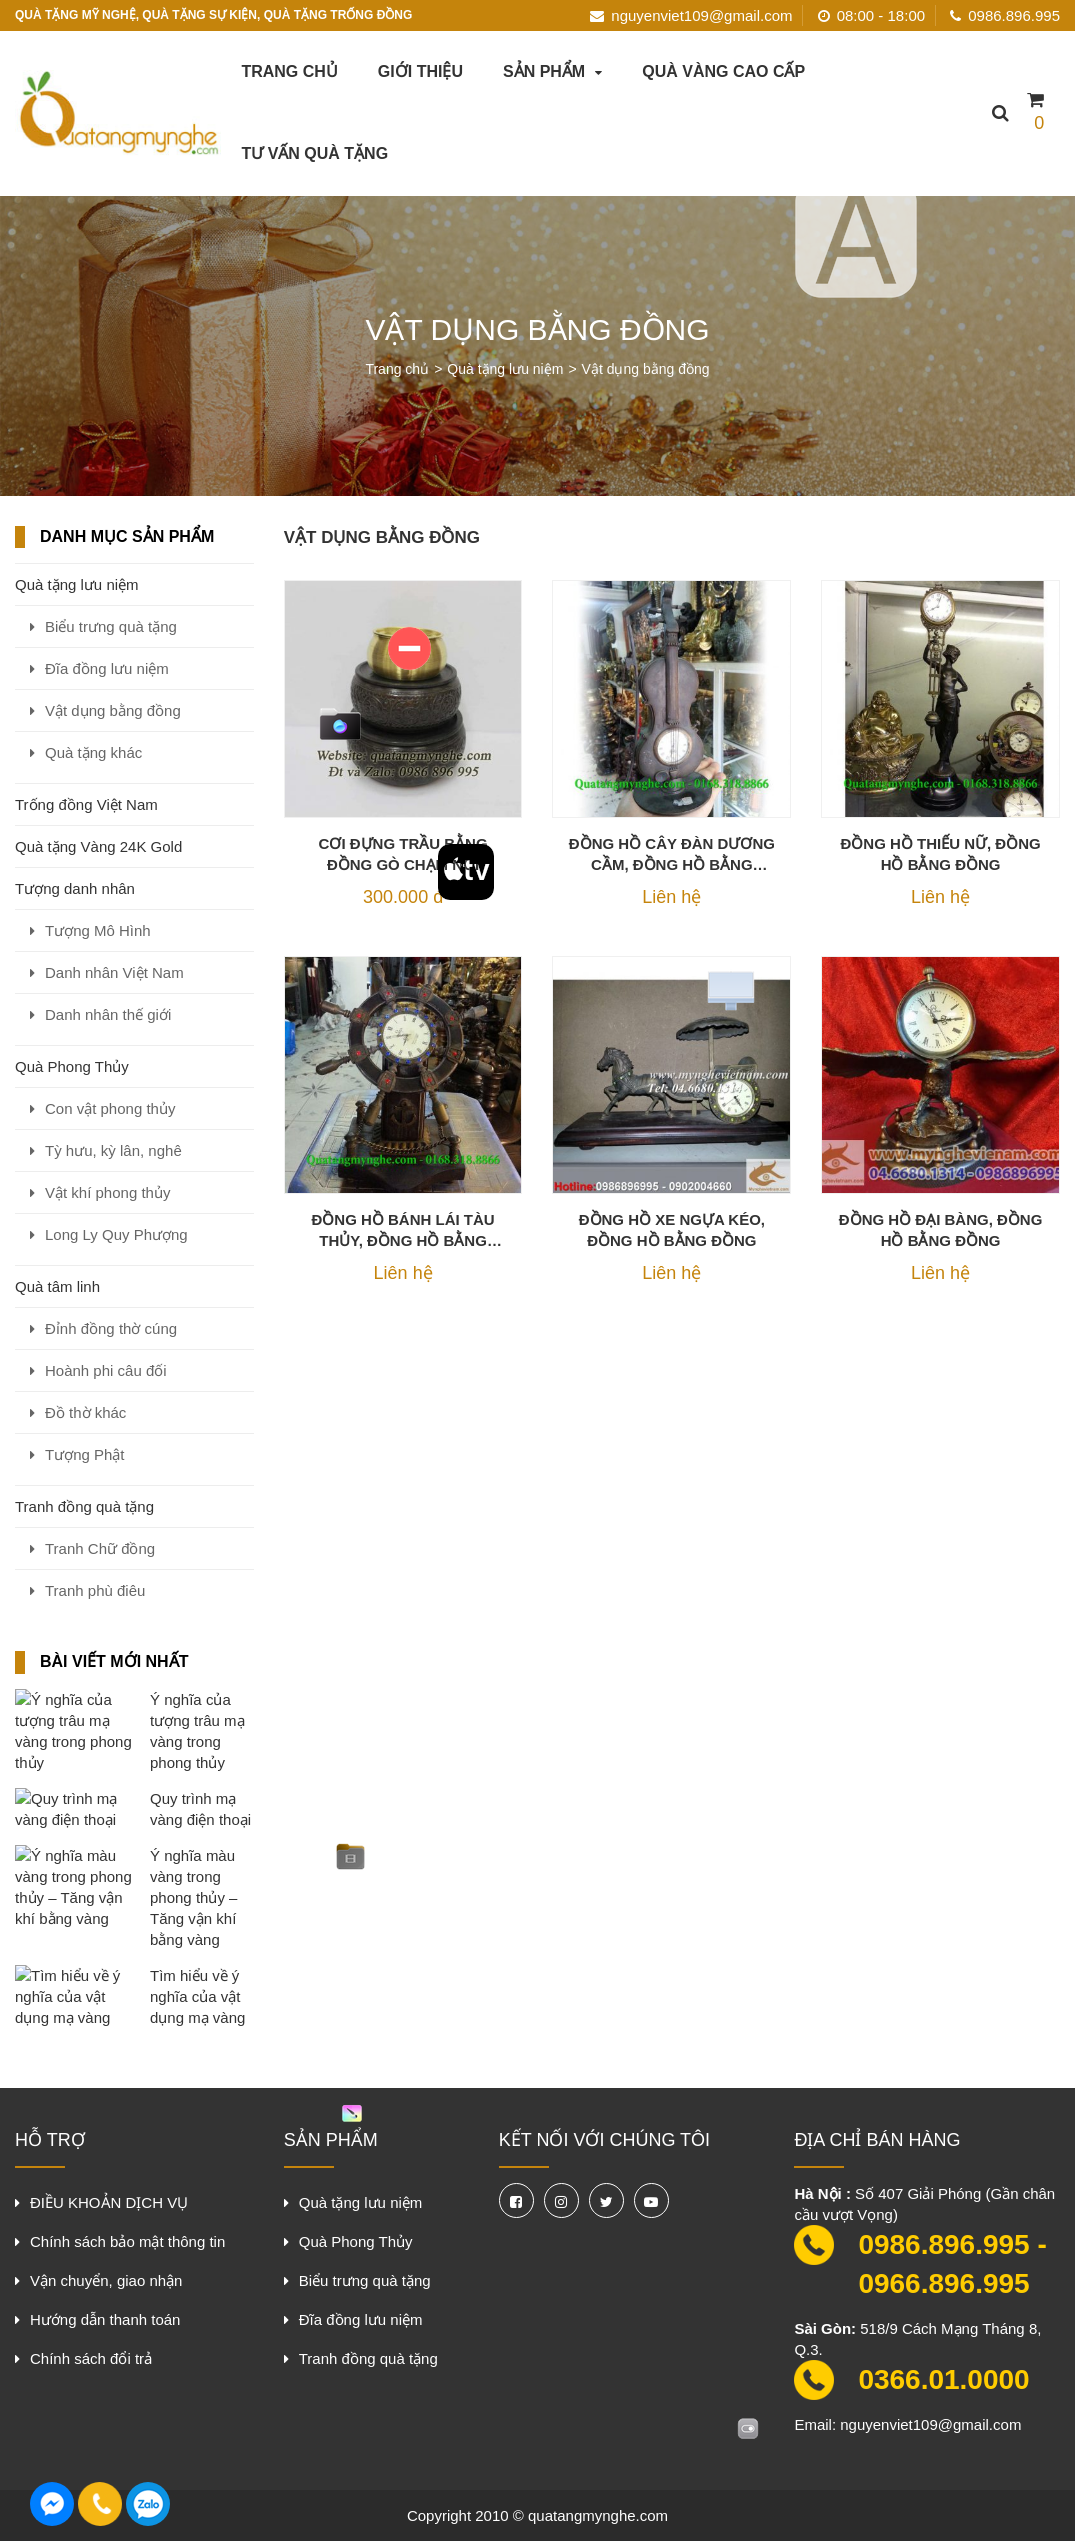 This screenshot has width=1075, height=2541. What do you see at coordinates (340, 725) in the screenshot?
I see `open jetbrains fleet project folder` at bounding box center [340, 725].